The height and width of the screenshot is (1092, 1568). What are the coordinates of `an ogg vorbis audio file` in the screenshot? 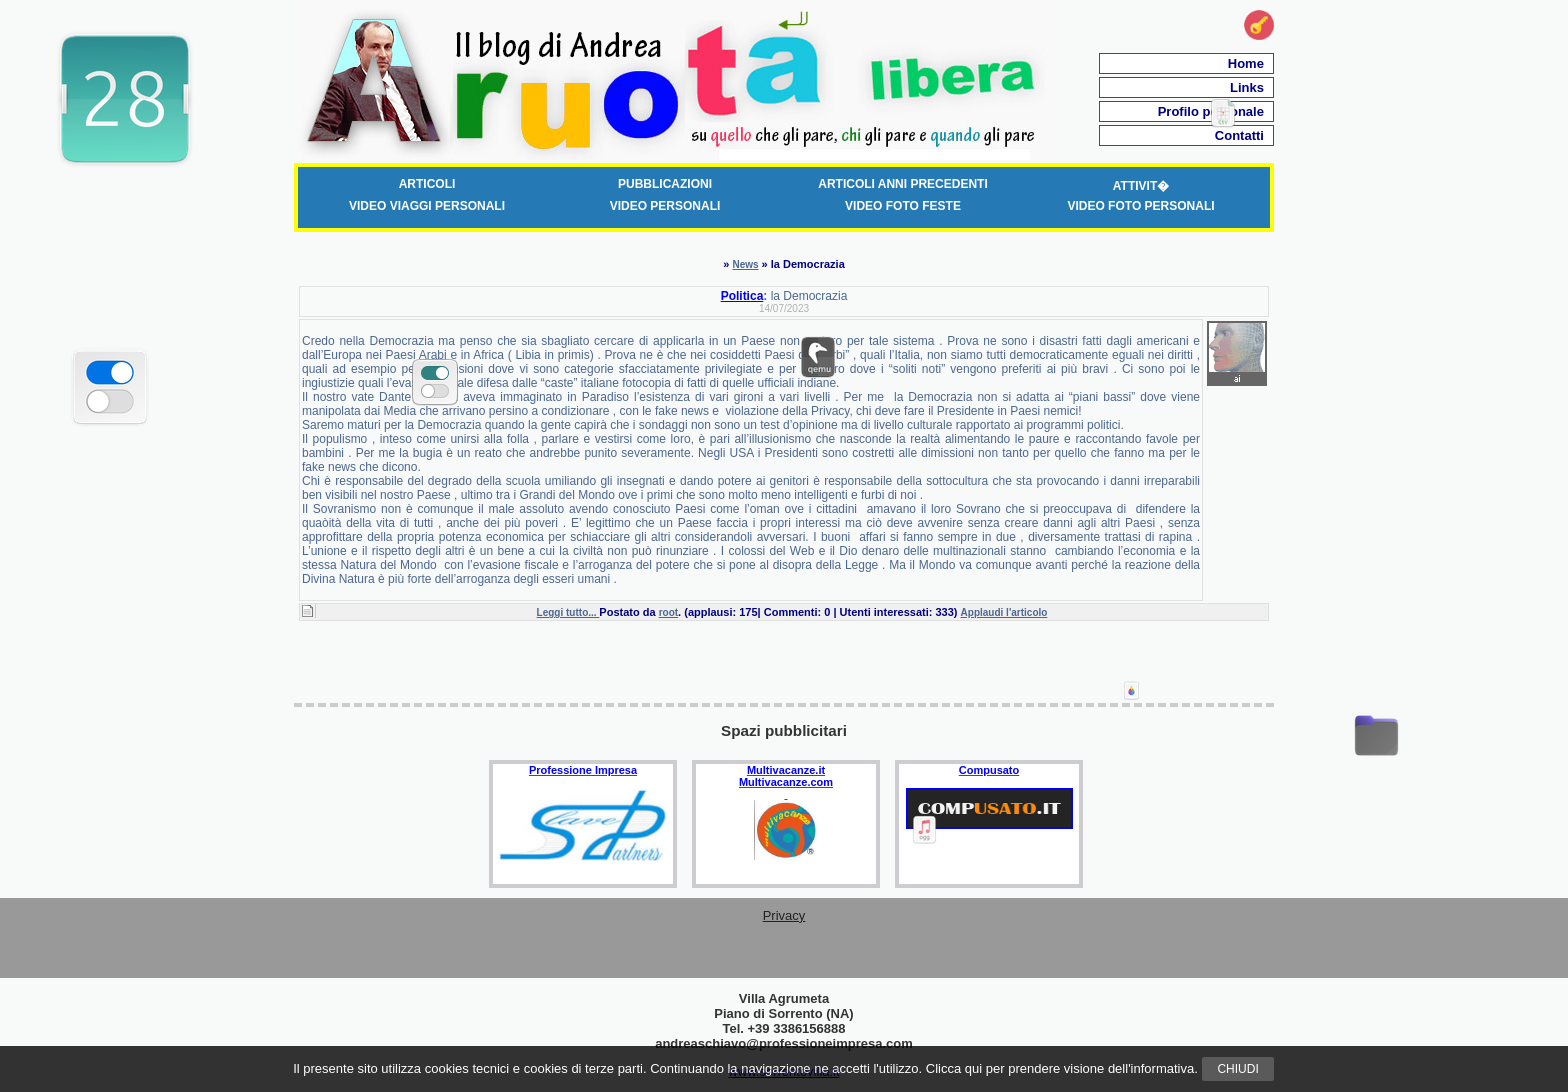 It's located at (924, 829).